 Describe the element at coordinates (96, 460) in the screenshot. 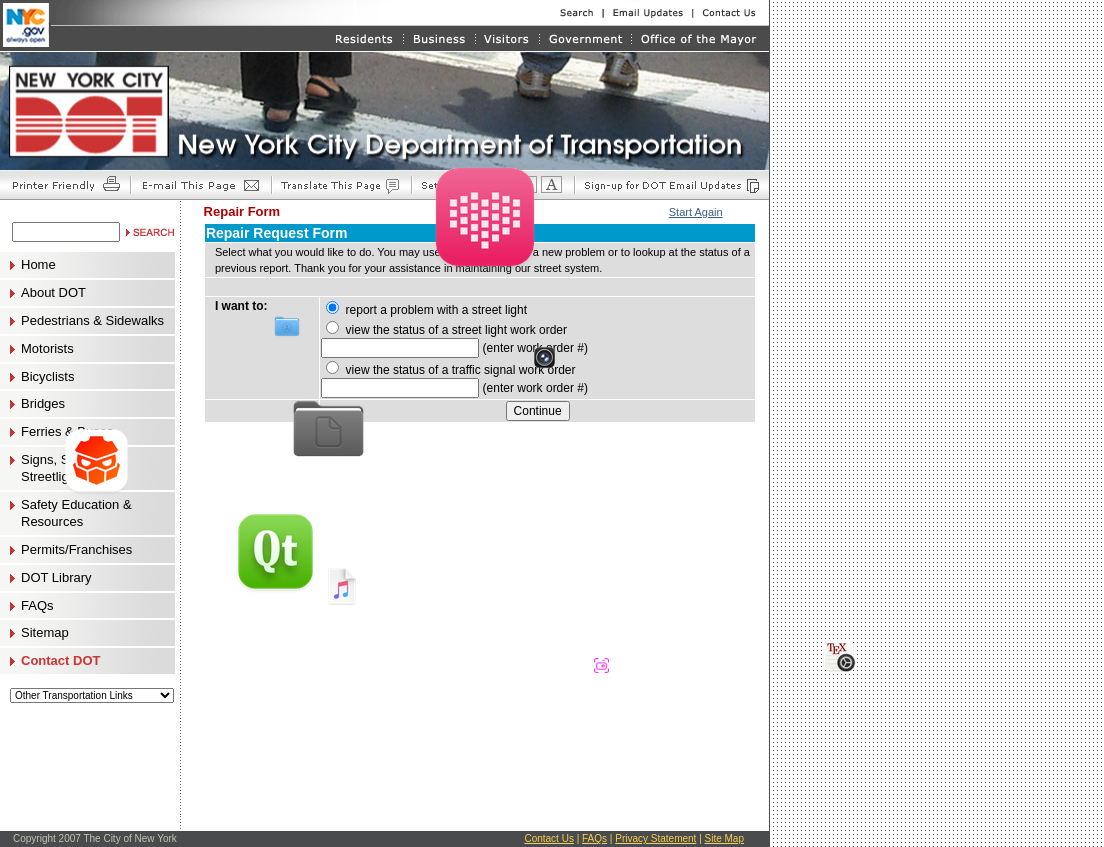

I see `open the Redot game engine application` at that location.